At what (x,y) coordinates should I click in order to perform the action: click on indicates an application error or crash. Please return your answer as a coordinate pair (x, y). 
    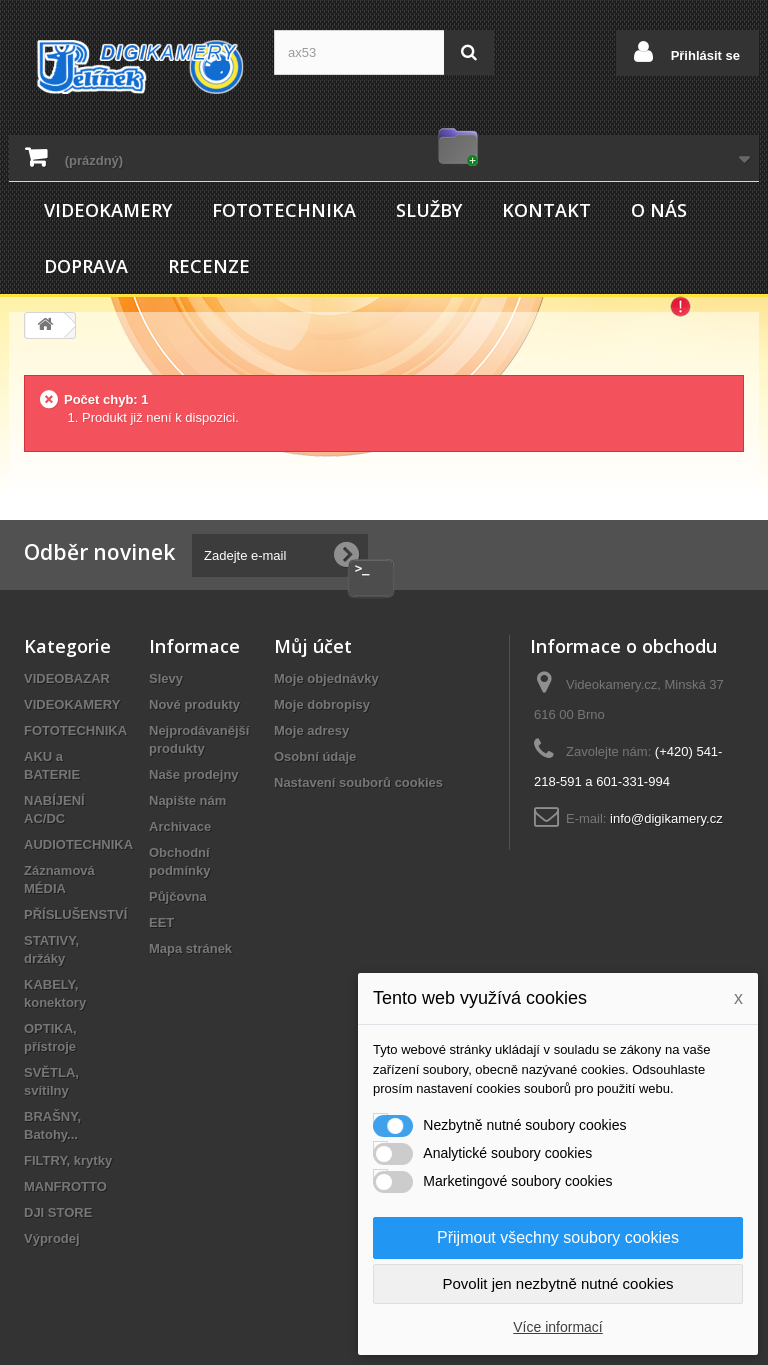
    Looking at the image, I should click on (680, 306).